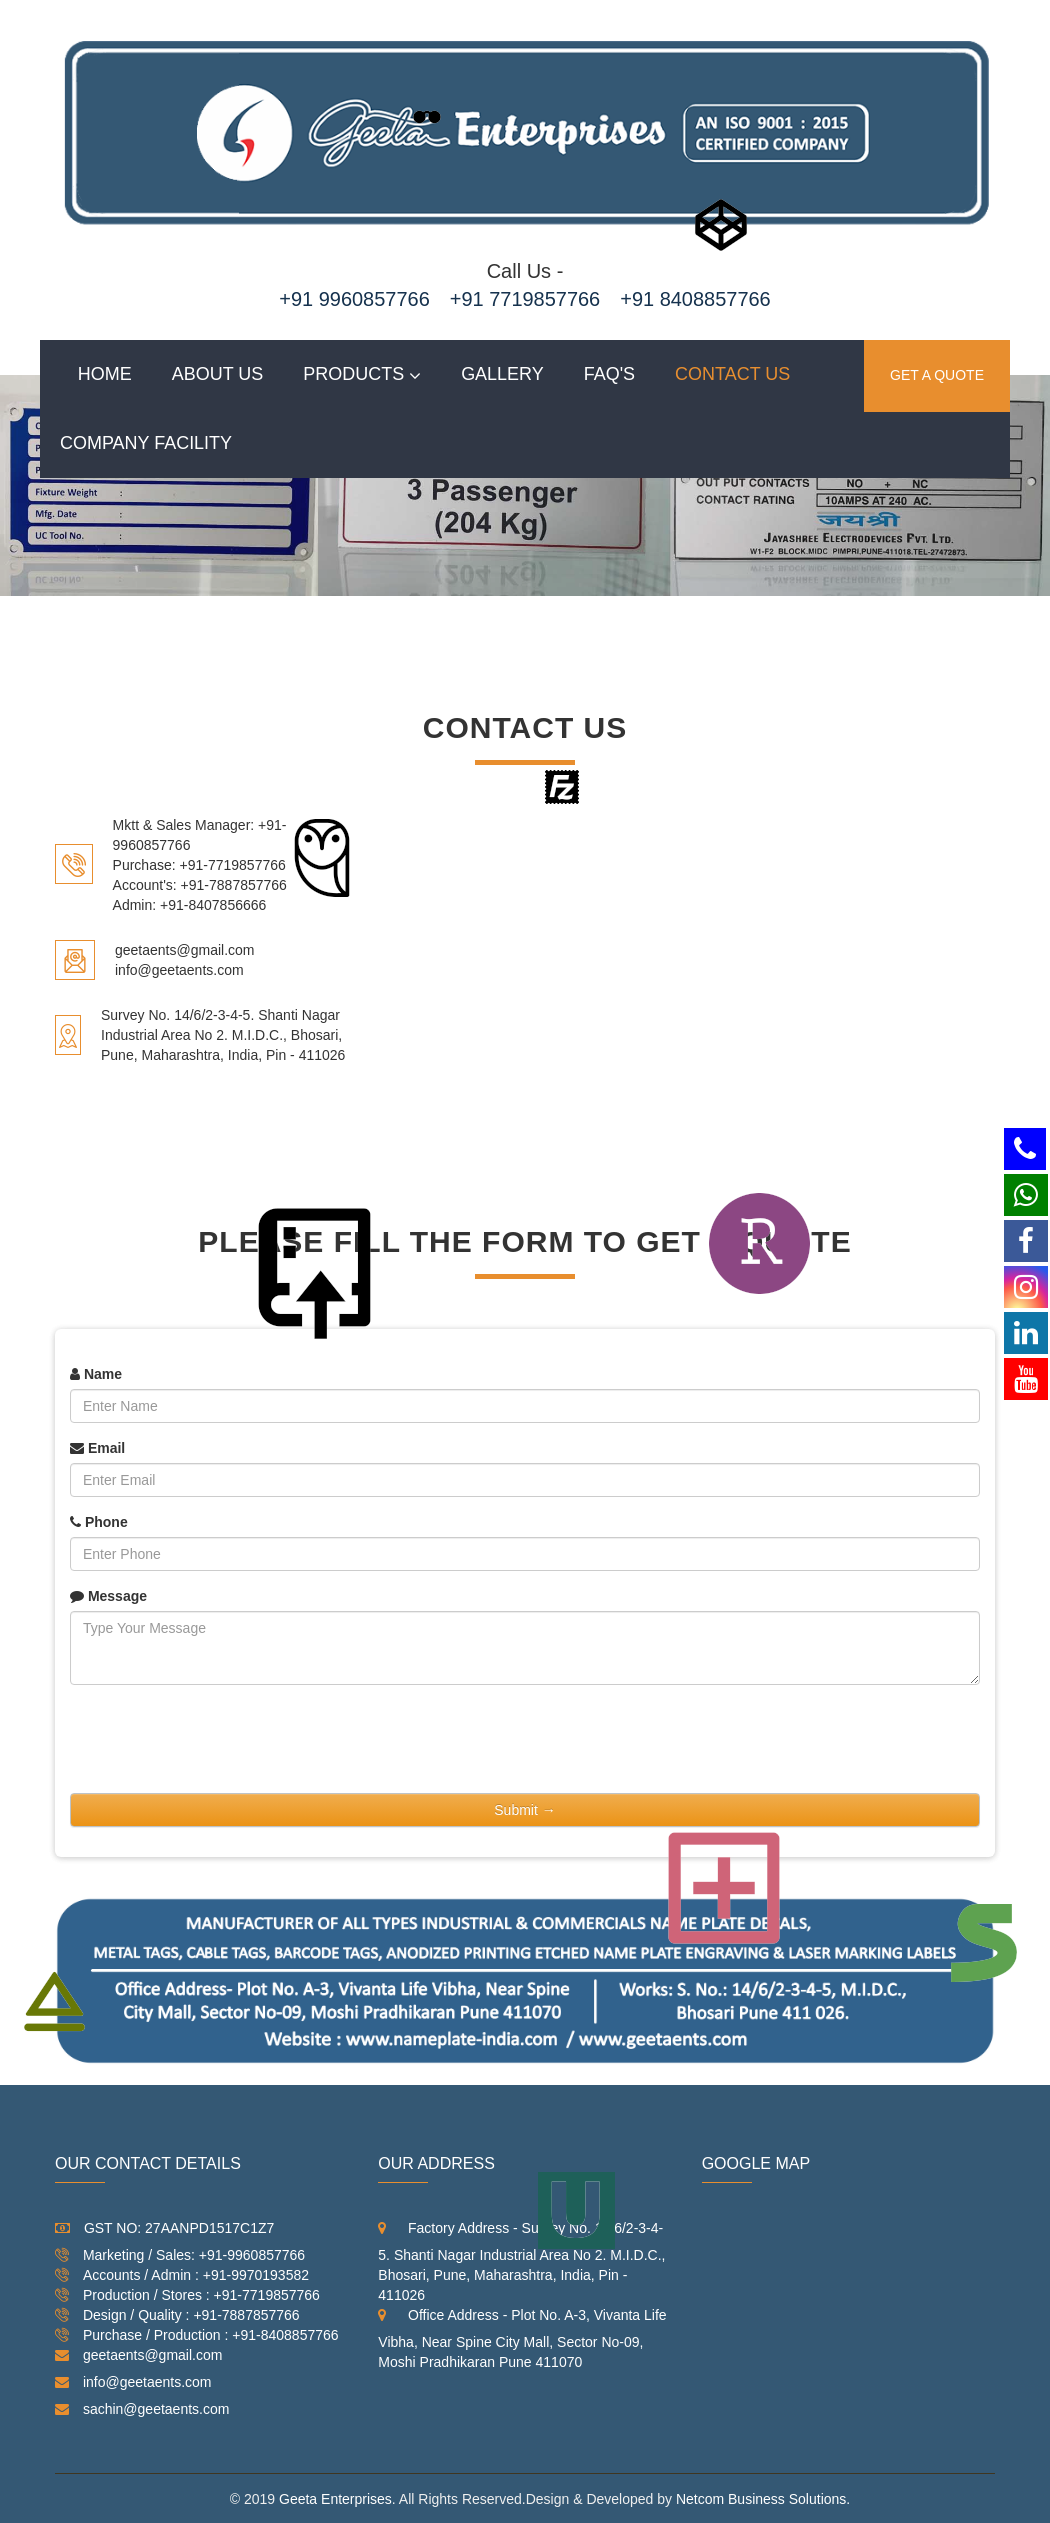 The width and height of the screenshot is (1050, 2523). I want to click on enable reading mode, so click(427, 117).